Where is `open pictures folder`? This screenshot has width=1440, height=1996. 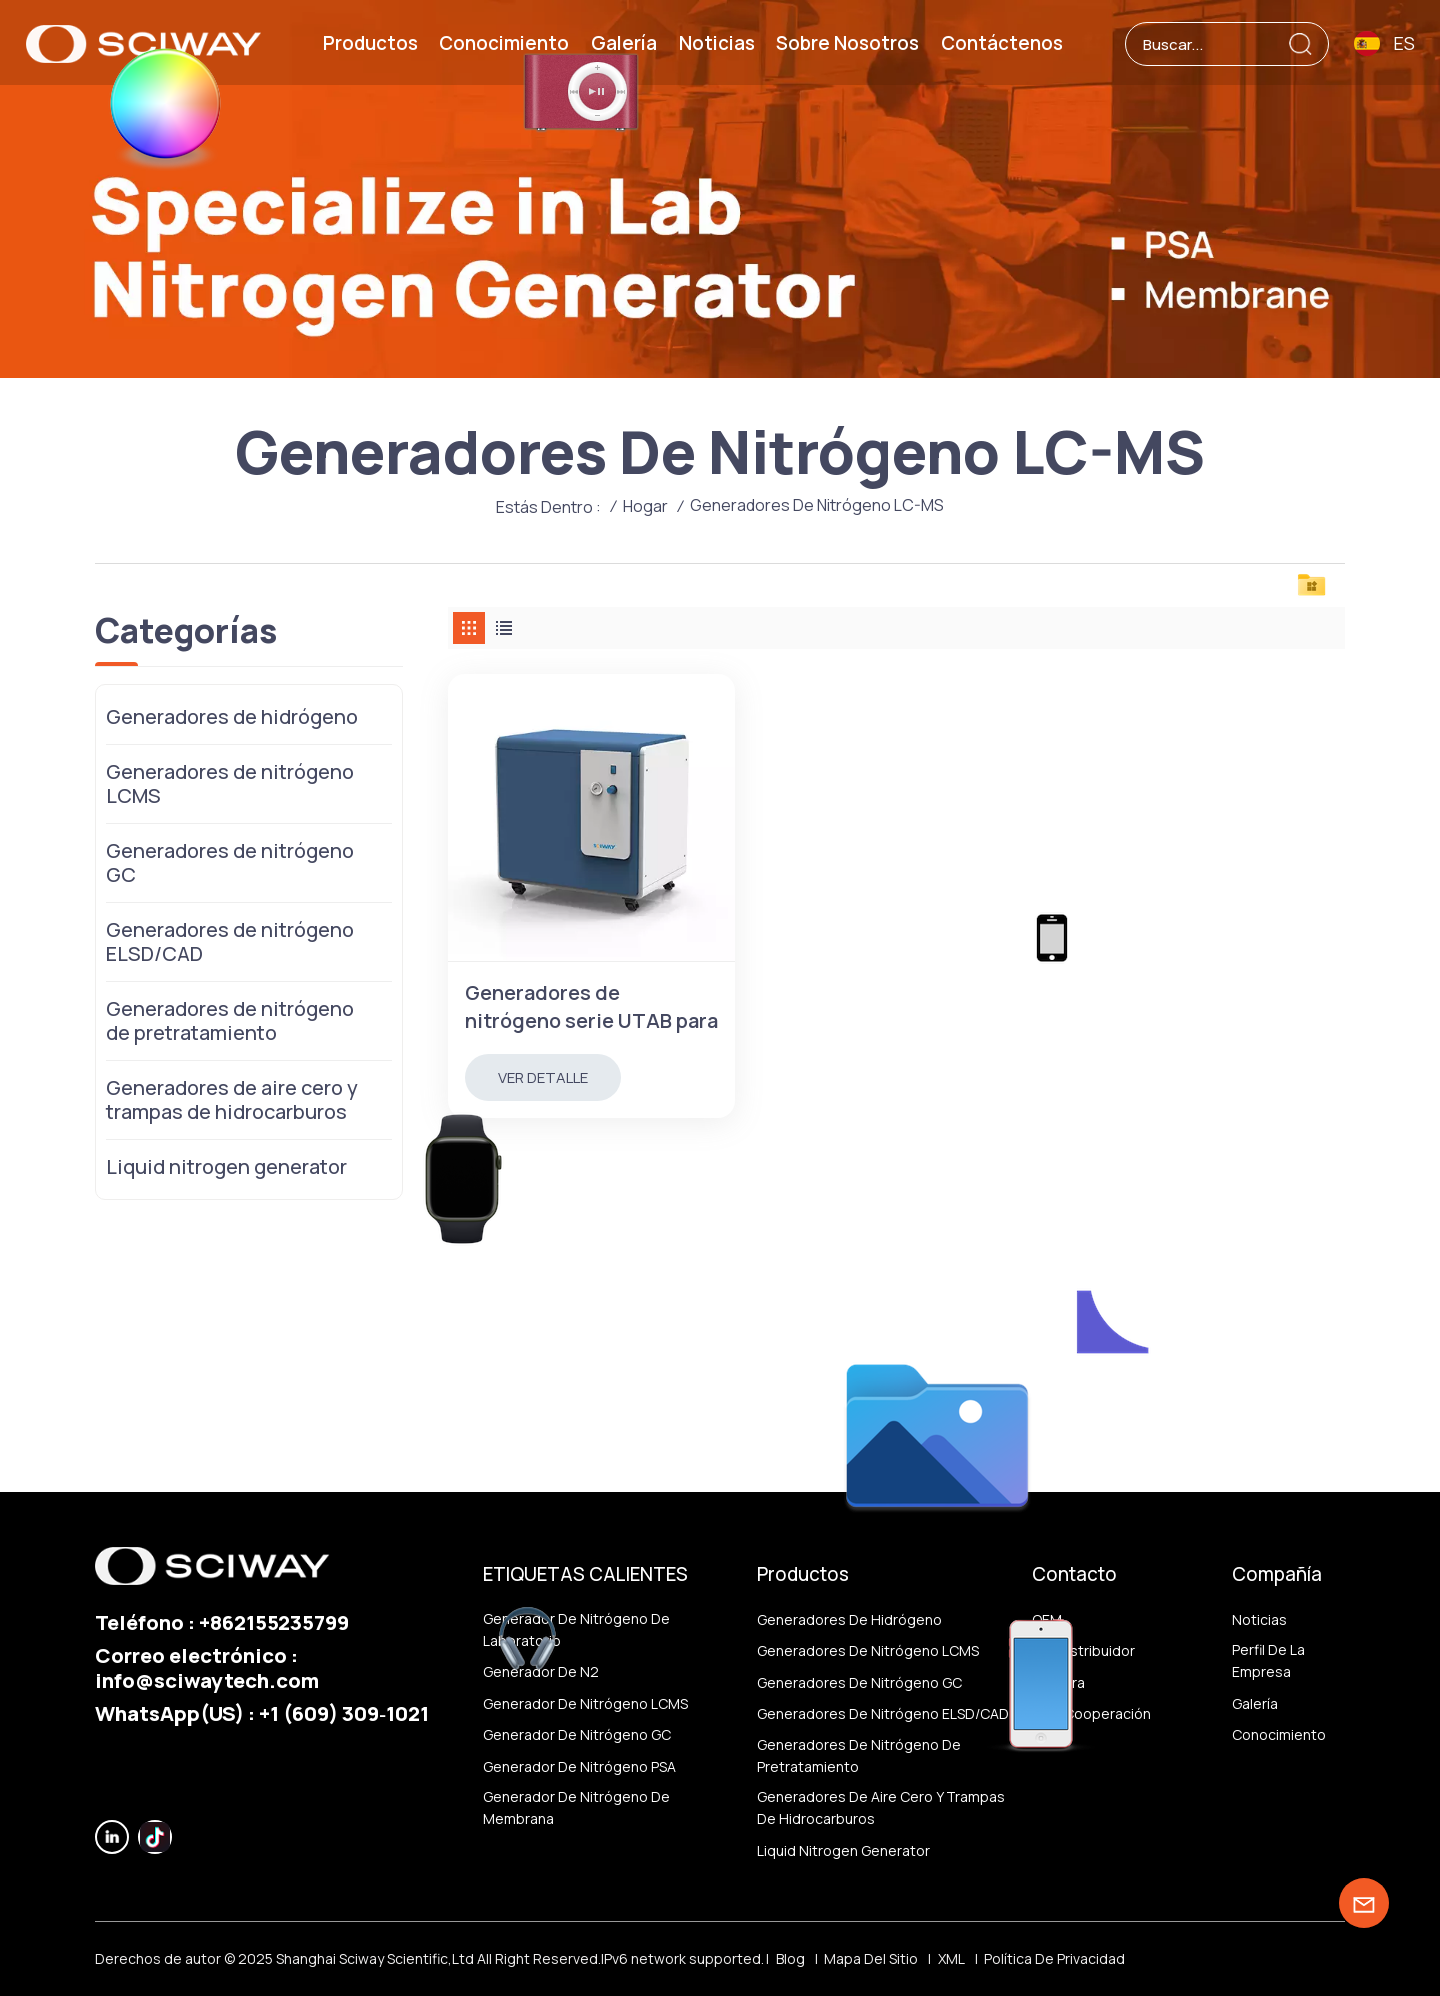 open pictures folder is located at coordinates (936, 1440).